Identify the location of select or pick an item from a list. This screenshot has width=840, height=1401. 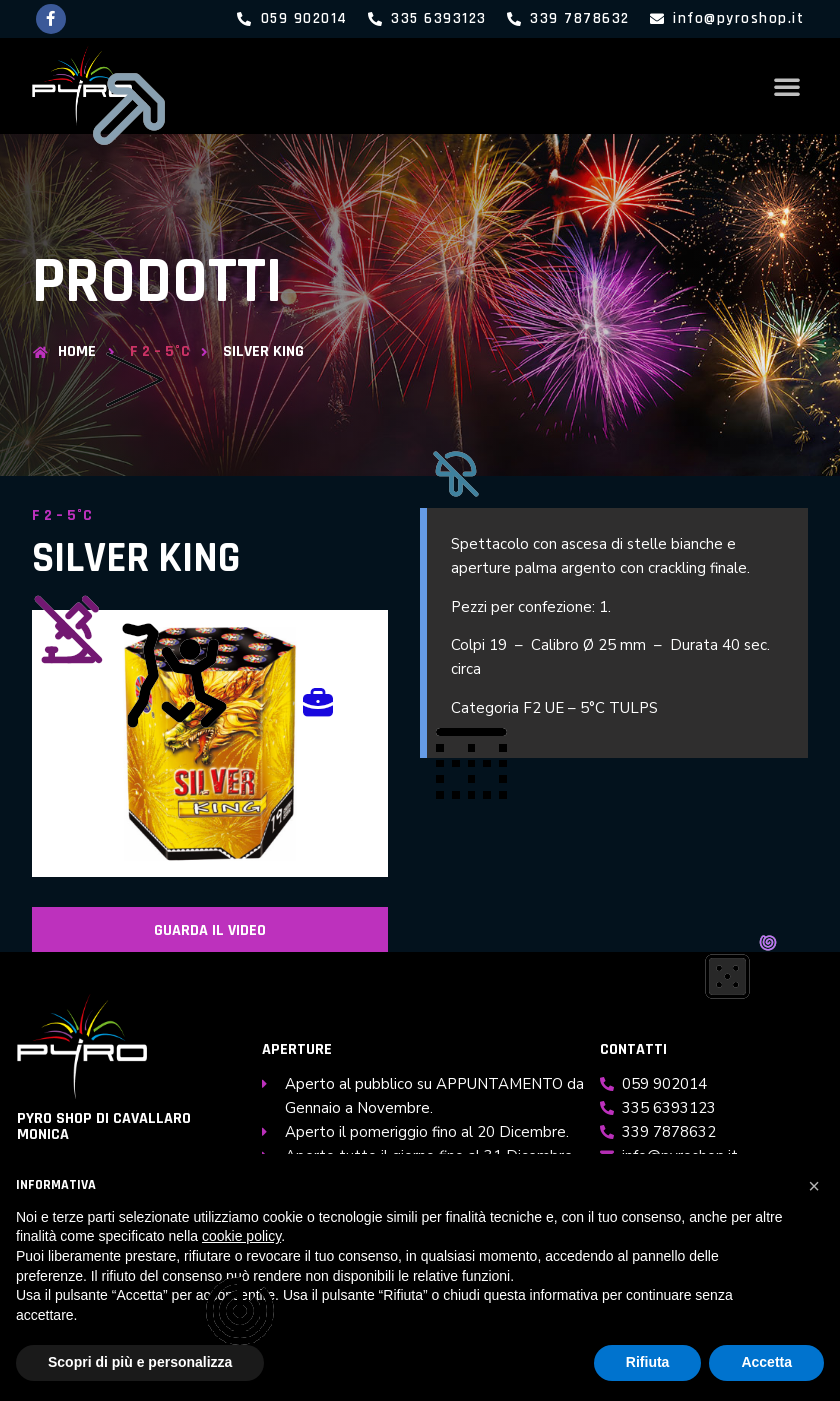
(129, 109).